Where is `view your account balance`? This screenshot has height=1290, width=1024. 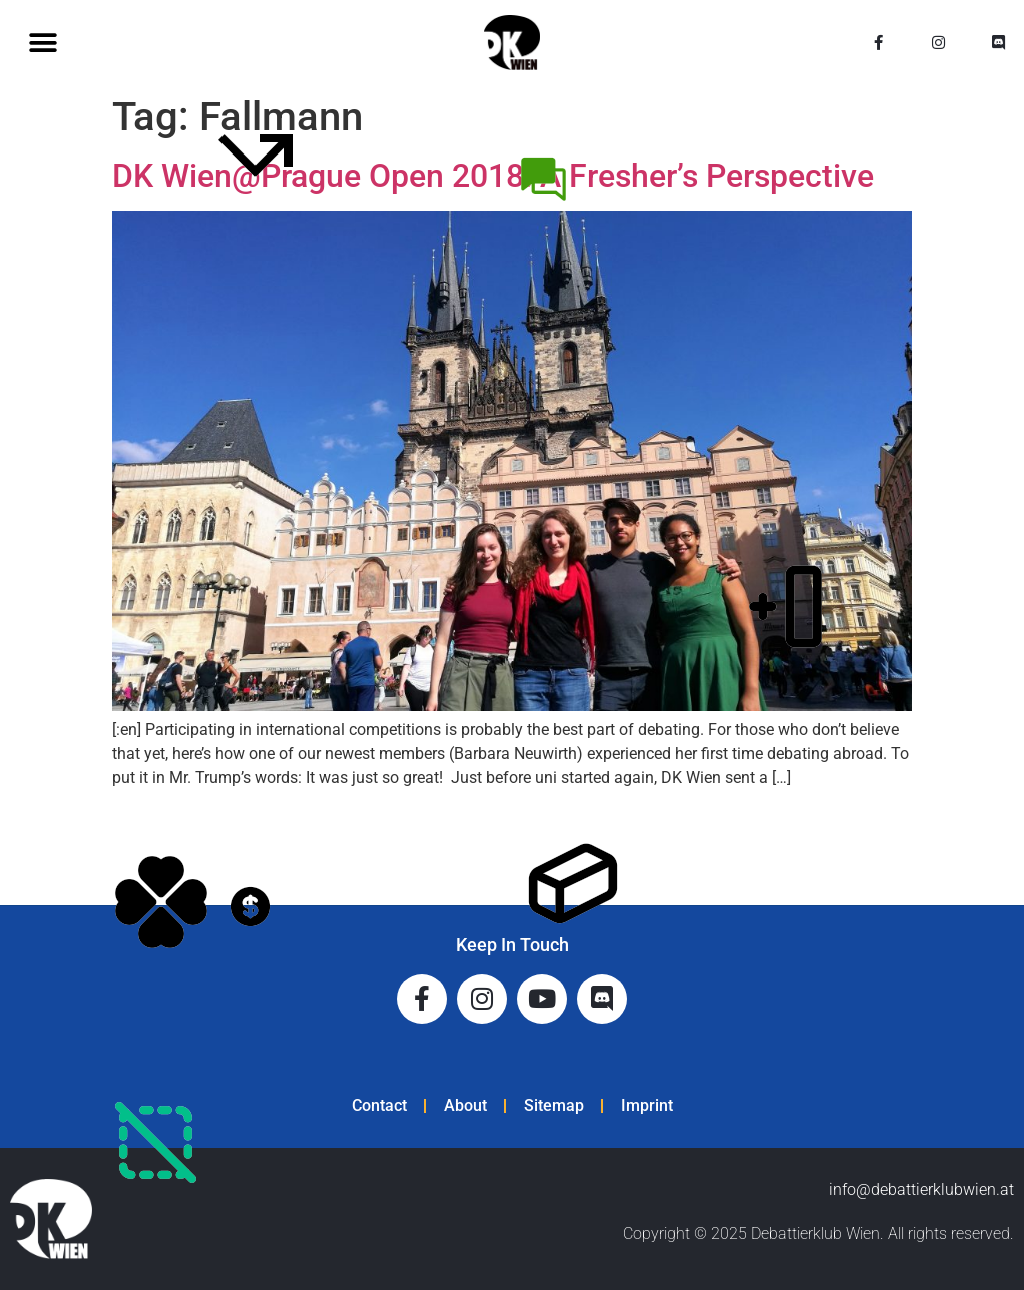 view your account balance is located at coordinates (250, 906).